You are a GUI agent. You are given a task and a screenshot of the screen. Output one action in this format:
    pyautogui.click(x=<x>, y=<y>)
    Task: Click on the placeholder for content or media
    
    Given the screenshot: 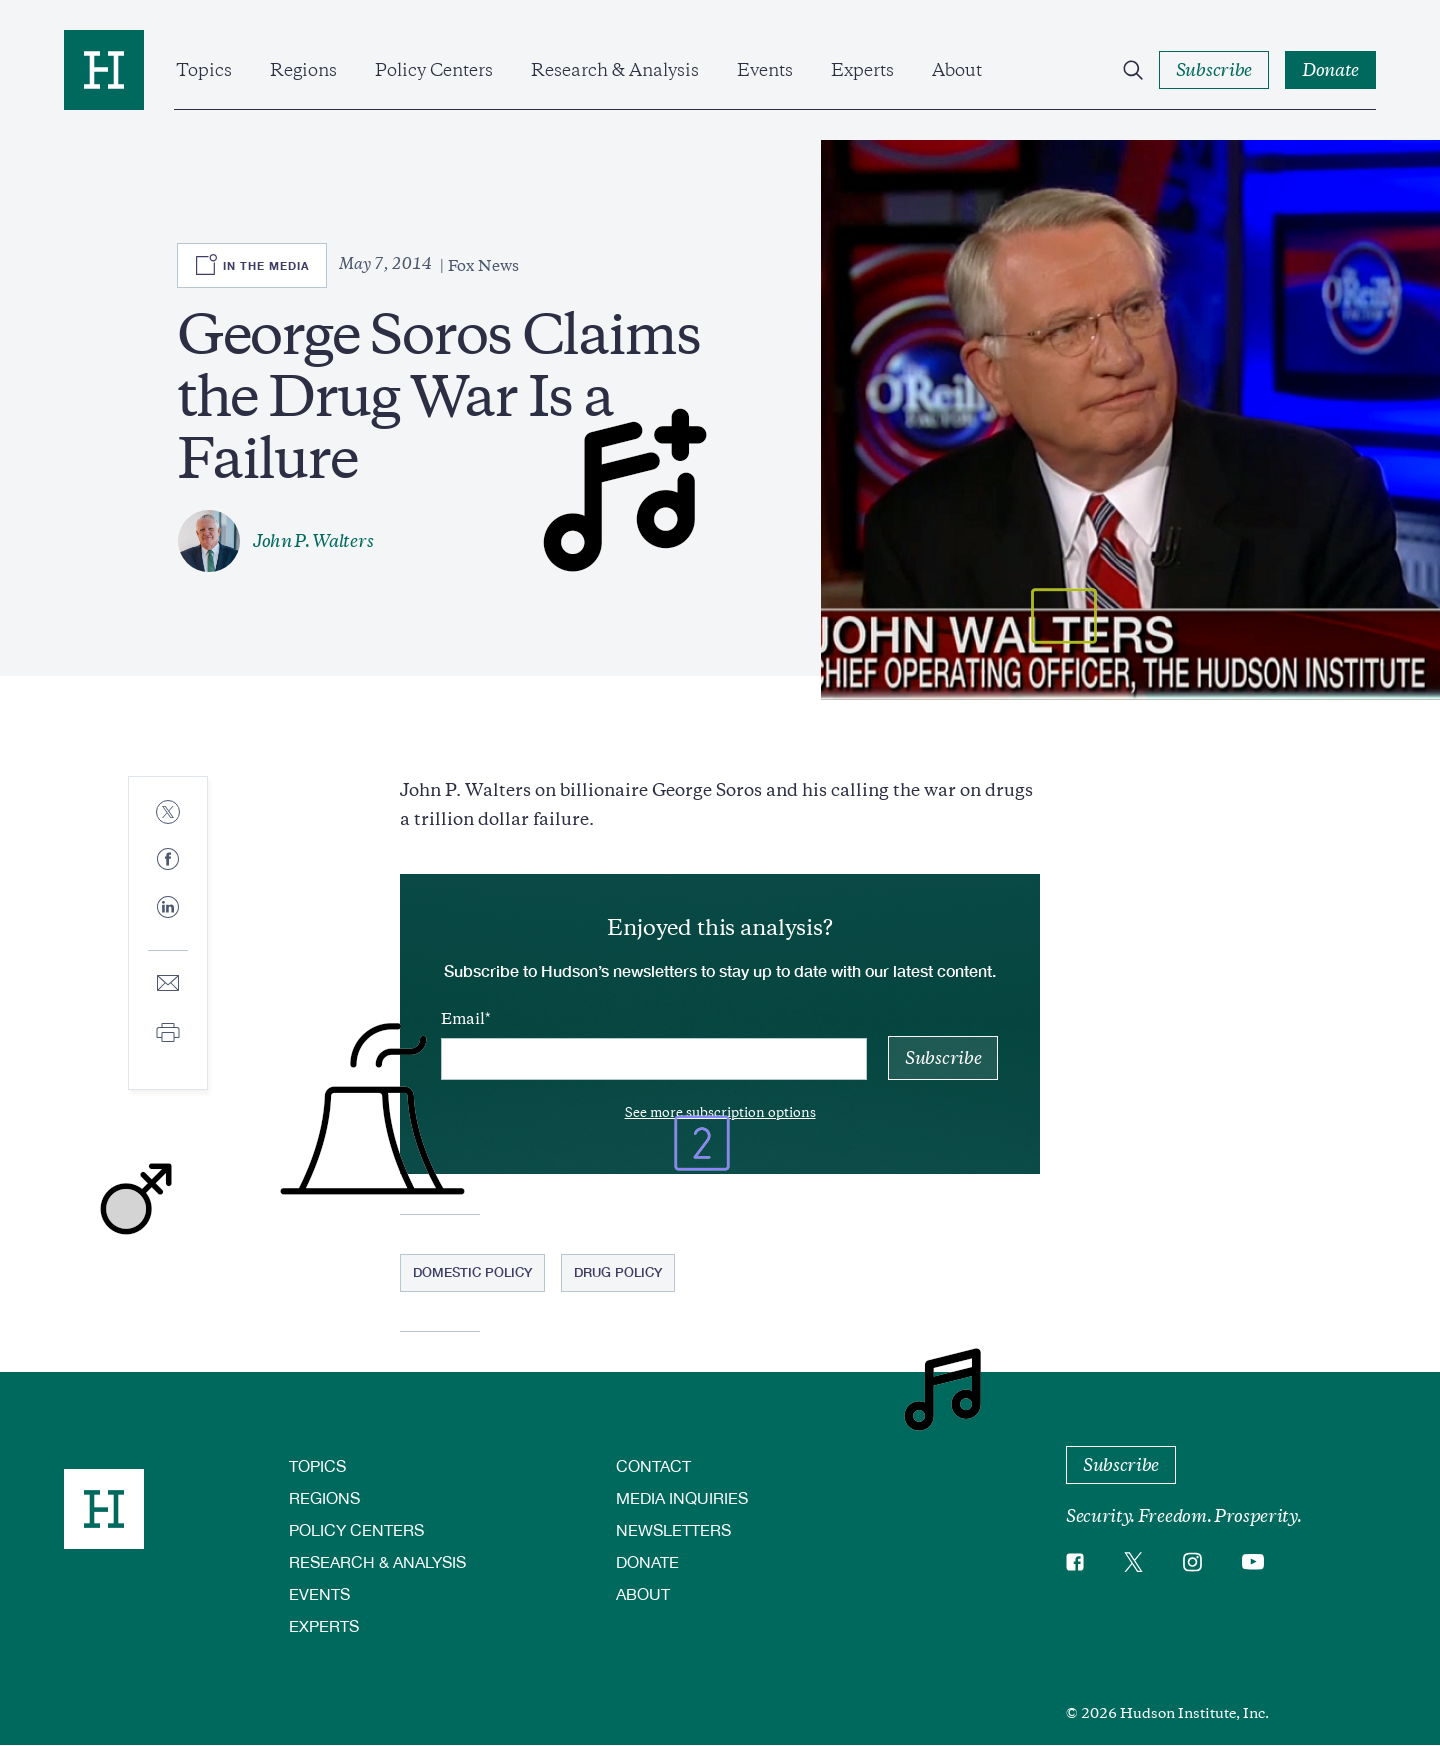 What is the action you would take?
    pyautogui.click(x=1064, y=616)
    